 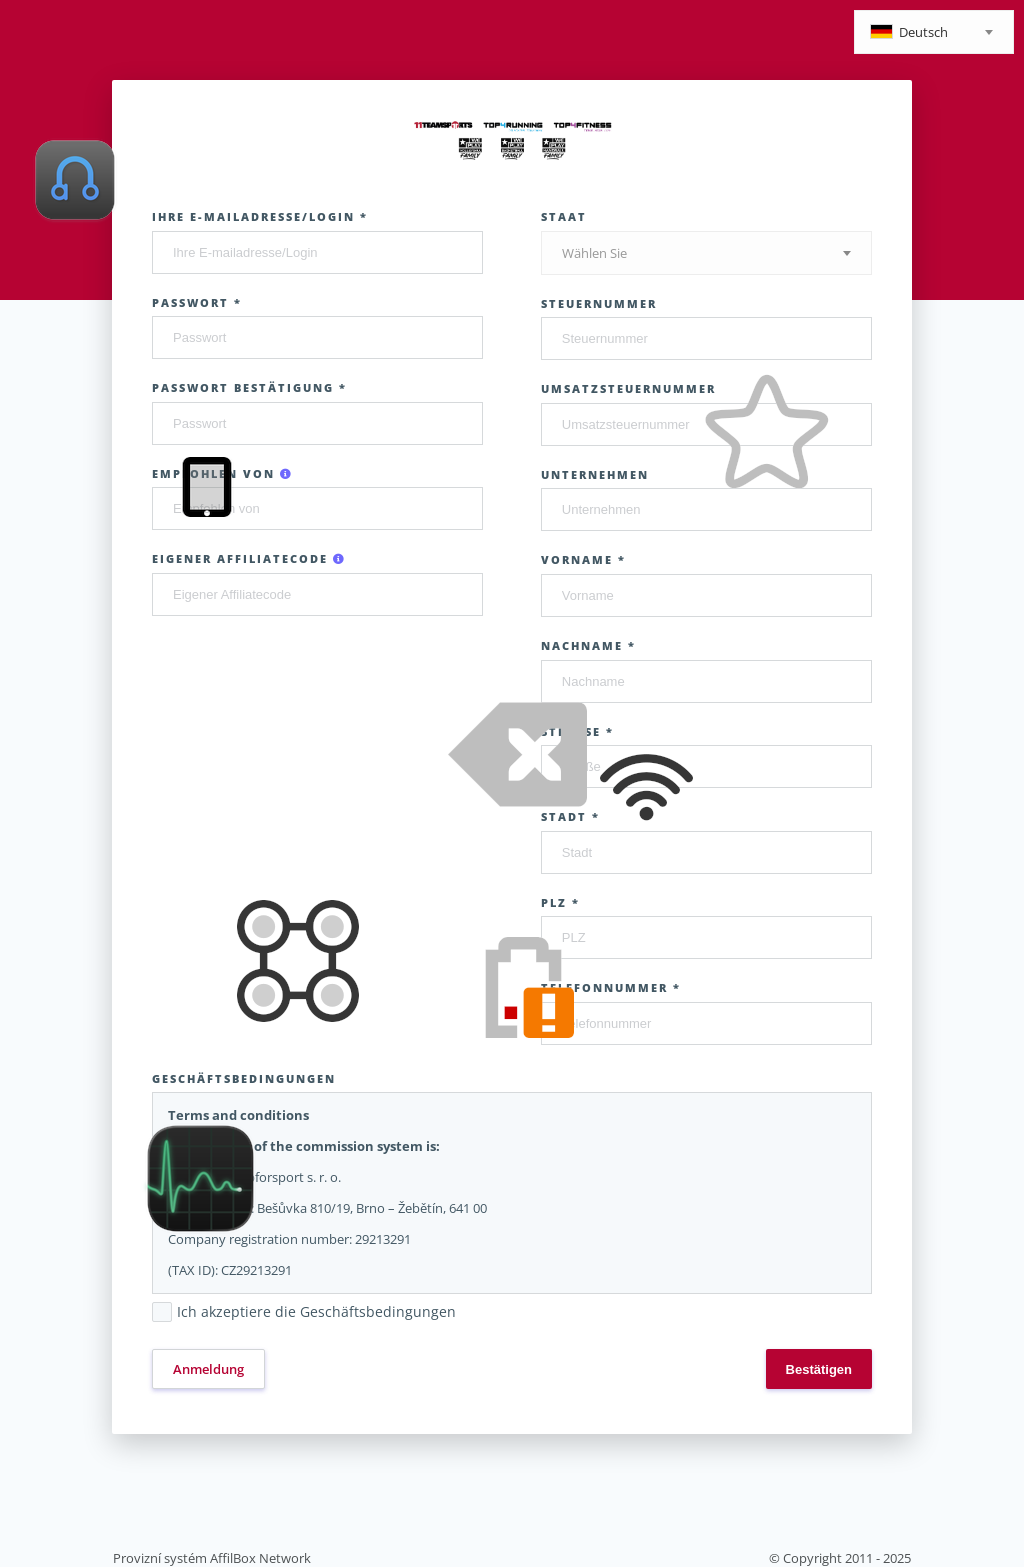 I want to click on open auryo soundcloud client, so click(x=75, y=180).